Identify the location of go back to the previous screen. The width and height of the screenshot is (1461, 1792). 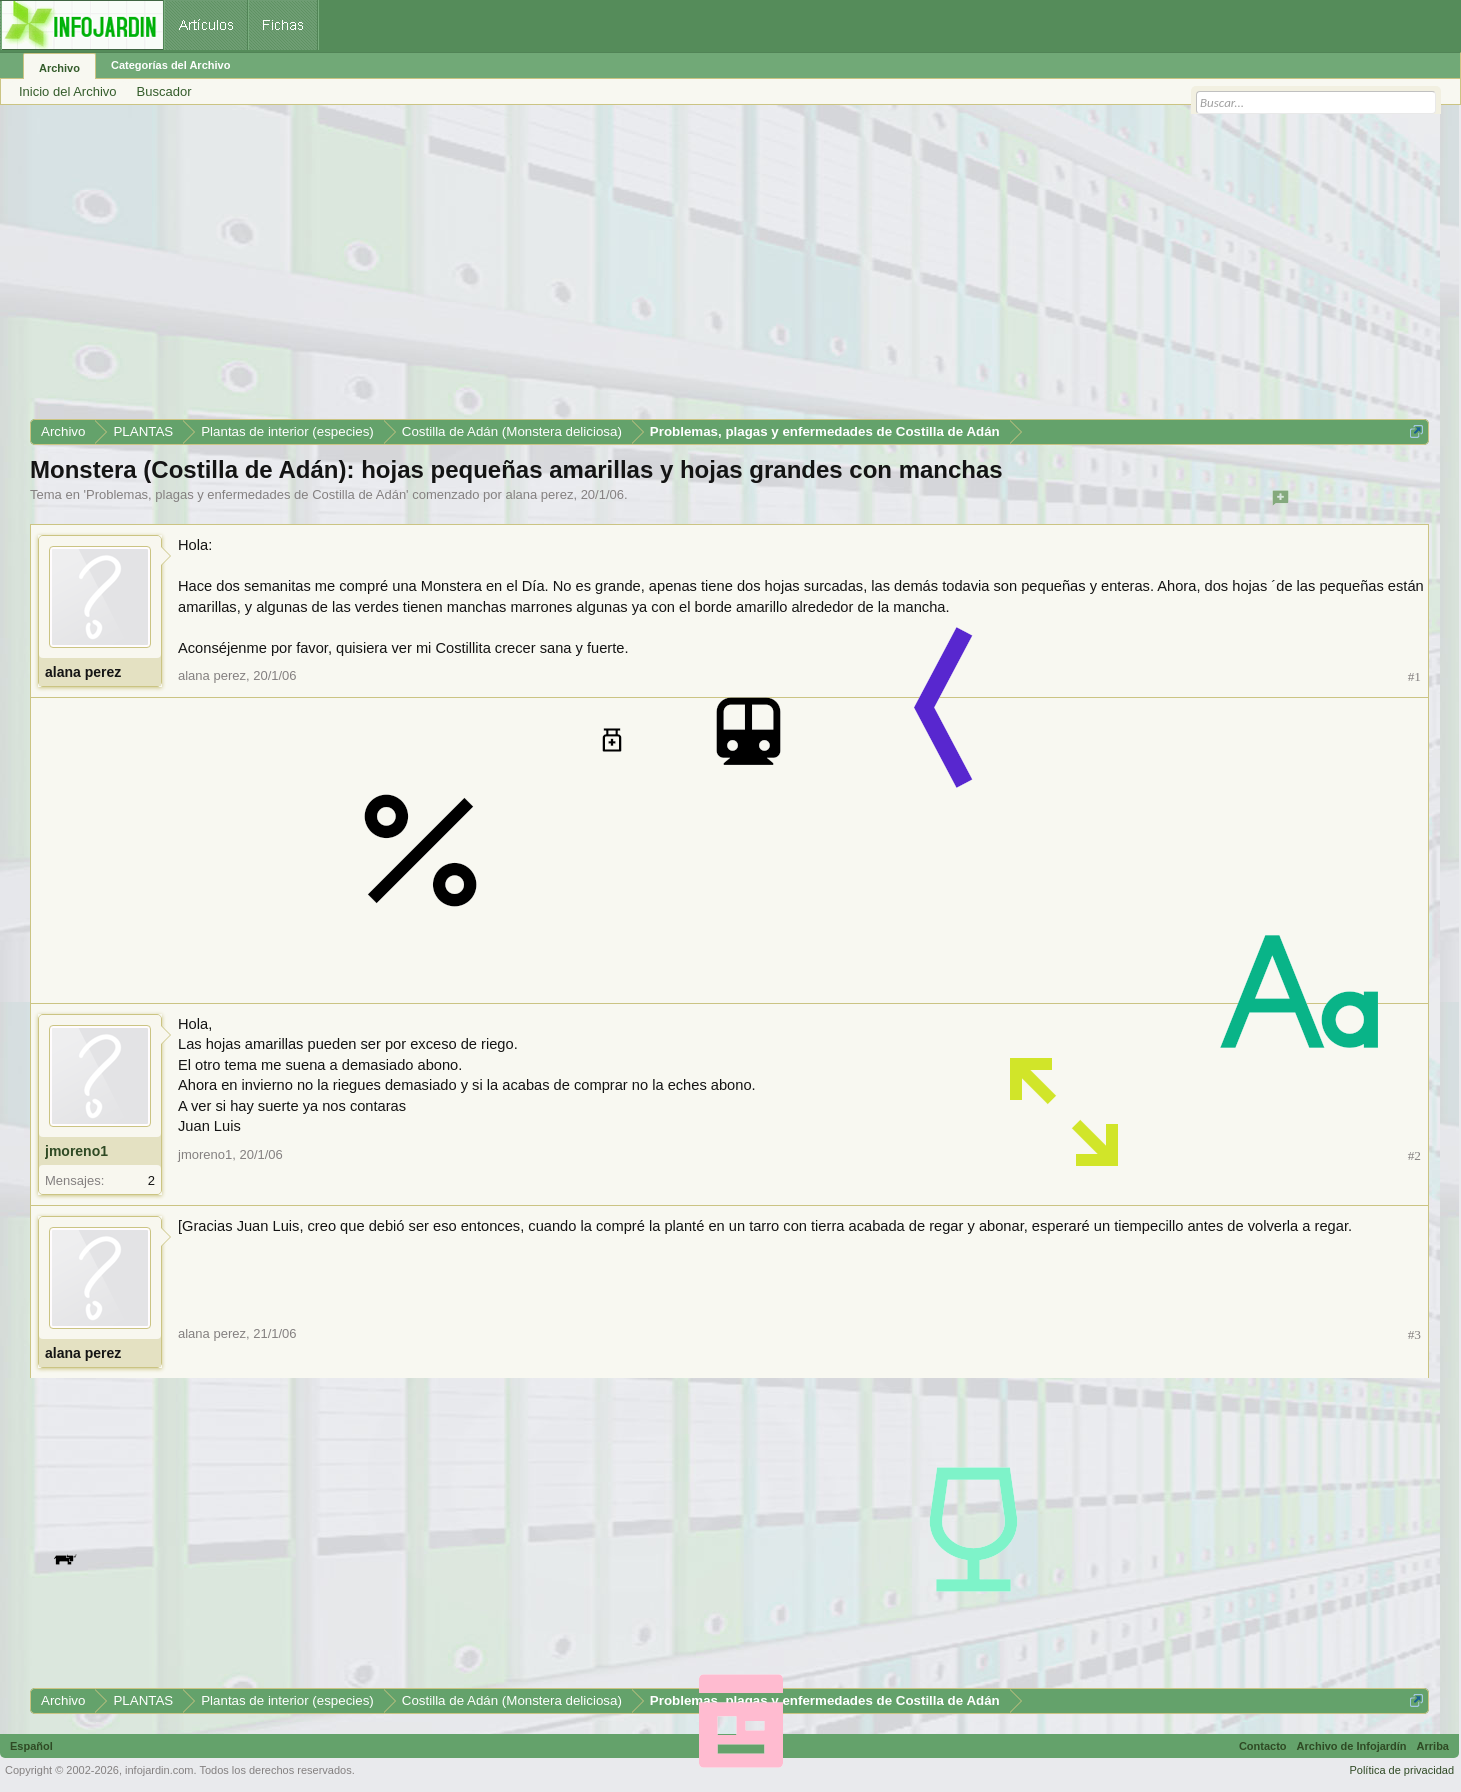
(946, 707).